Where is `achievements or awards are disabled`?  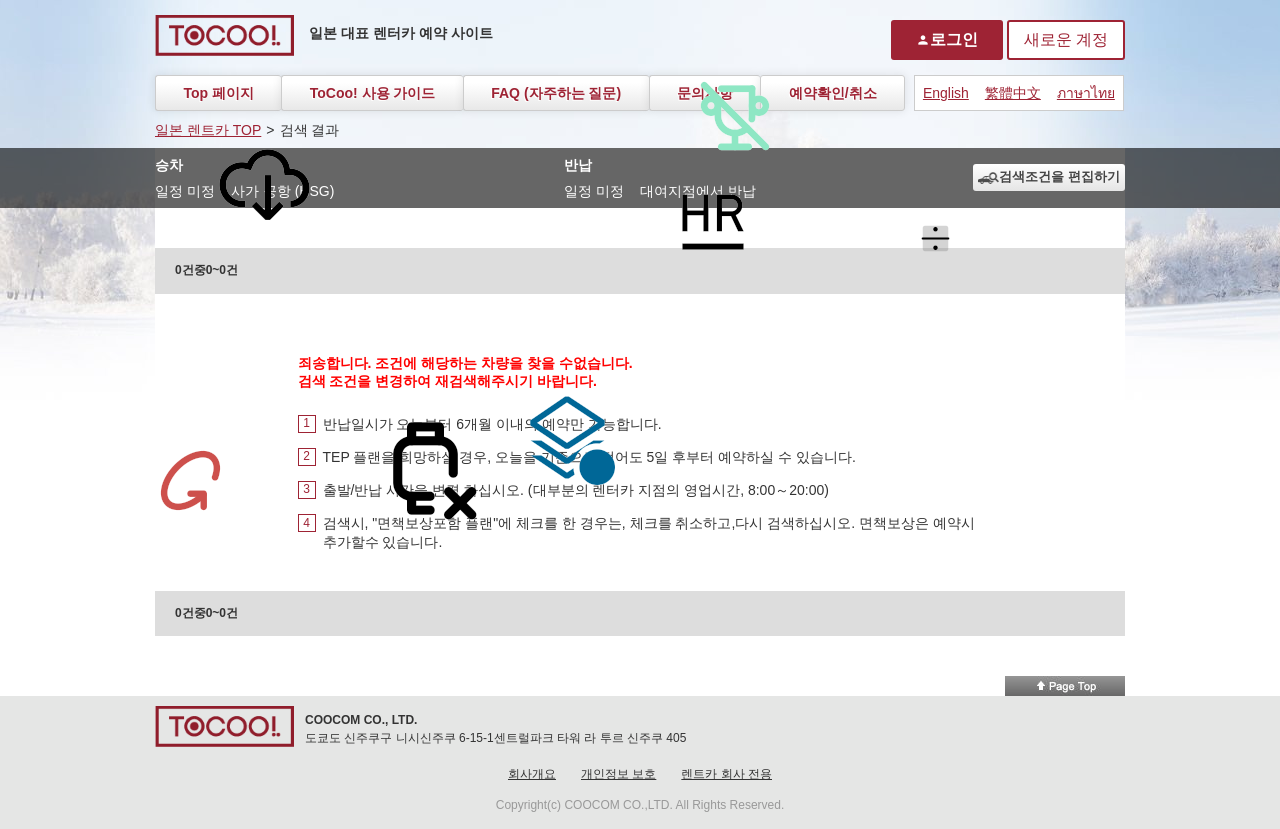
achievements or awards are disabled is located at coordinates (735, 116).